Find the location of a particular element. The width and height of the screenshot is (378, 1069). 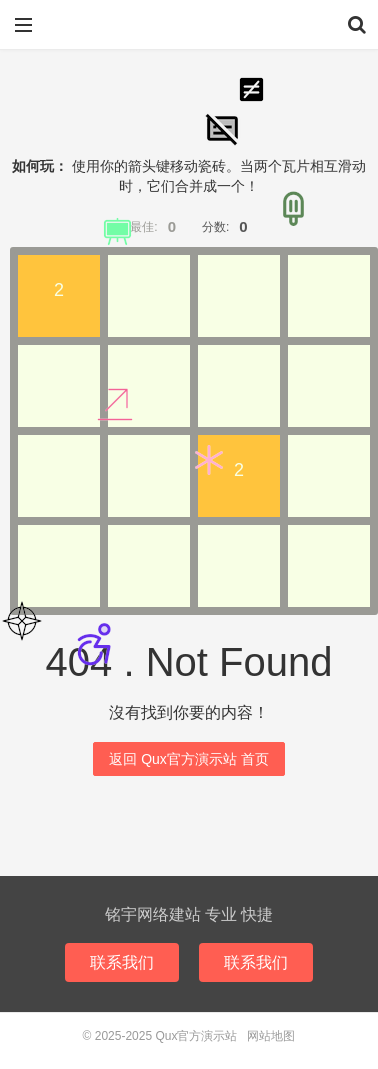

indicates frozen treats or ice cream category is located at coordinates (293, 208).